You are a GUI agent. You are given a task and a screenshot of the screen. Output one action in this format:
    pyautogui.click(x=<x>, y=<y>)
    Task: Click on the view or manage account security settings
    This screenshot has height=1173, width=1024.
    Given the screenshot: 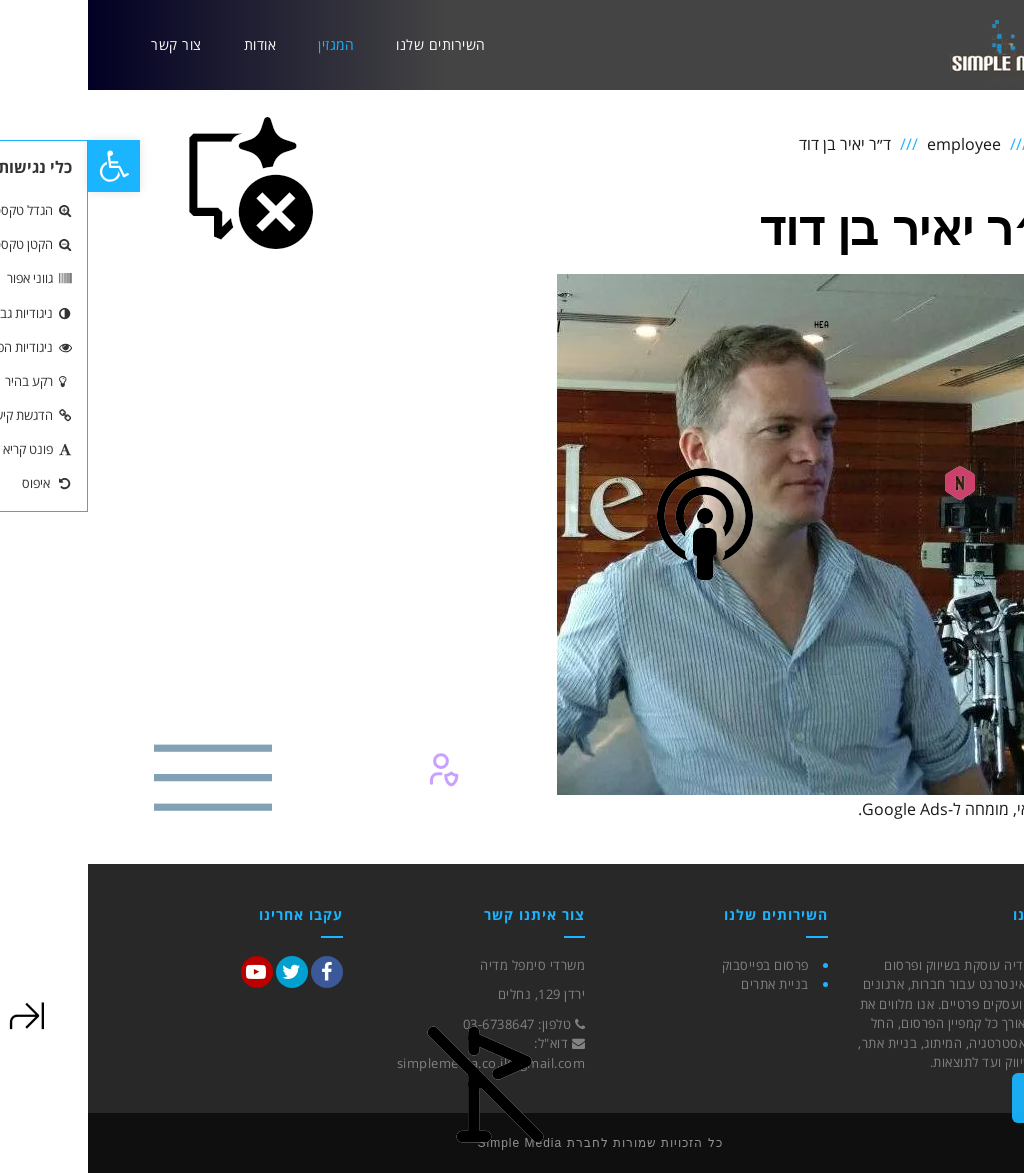 What is the action you would take?
    pyautogui.click(x=441, y=769)
    